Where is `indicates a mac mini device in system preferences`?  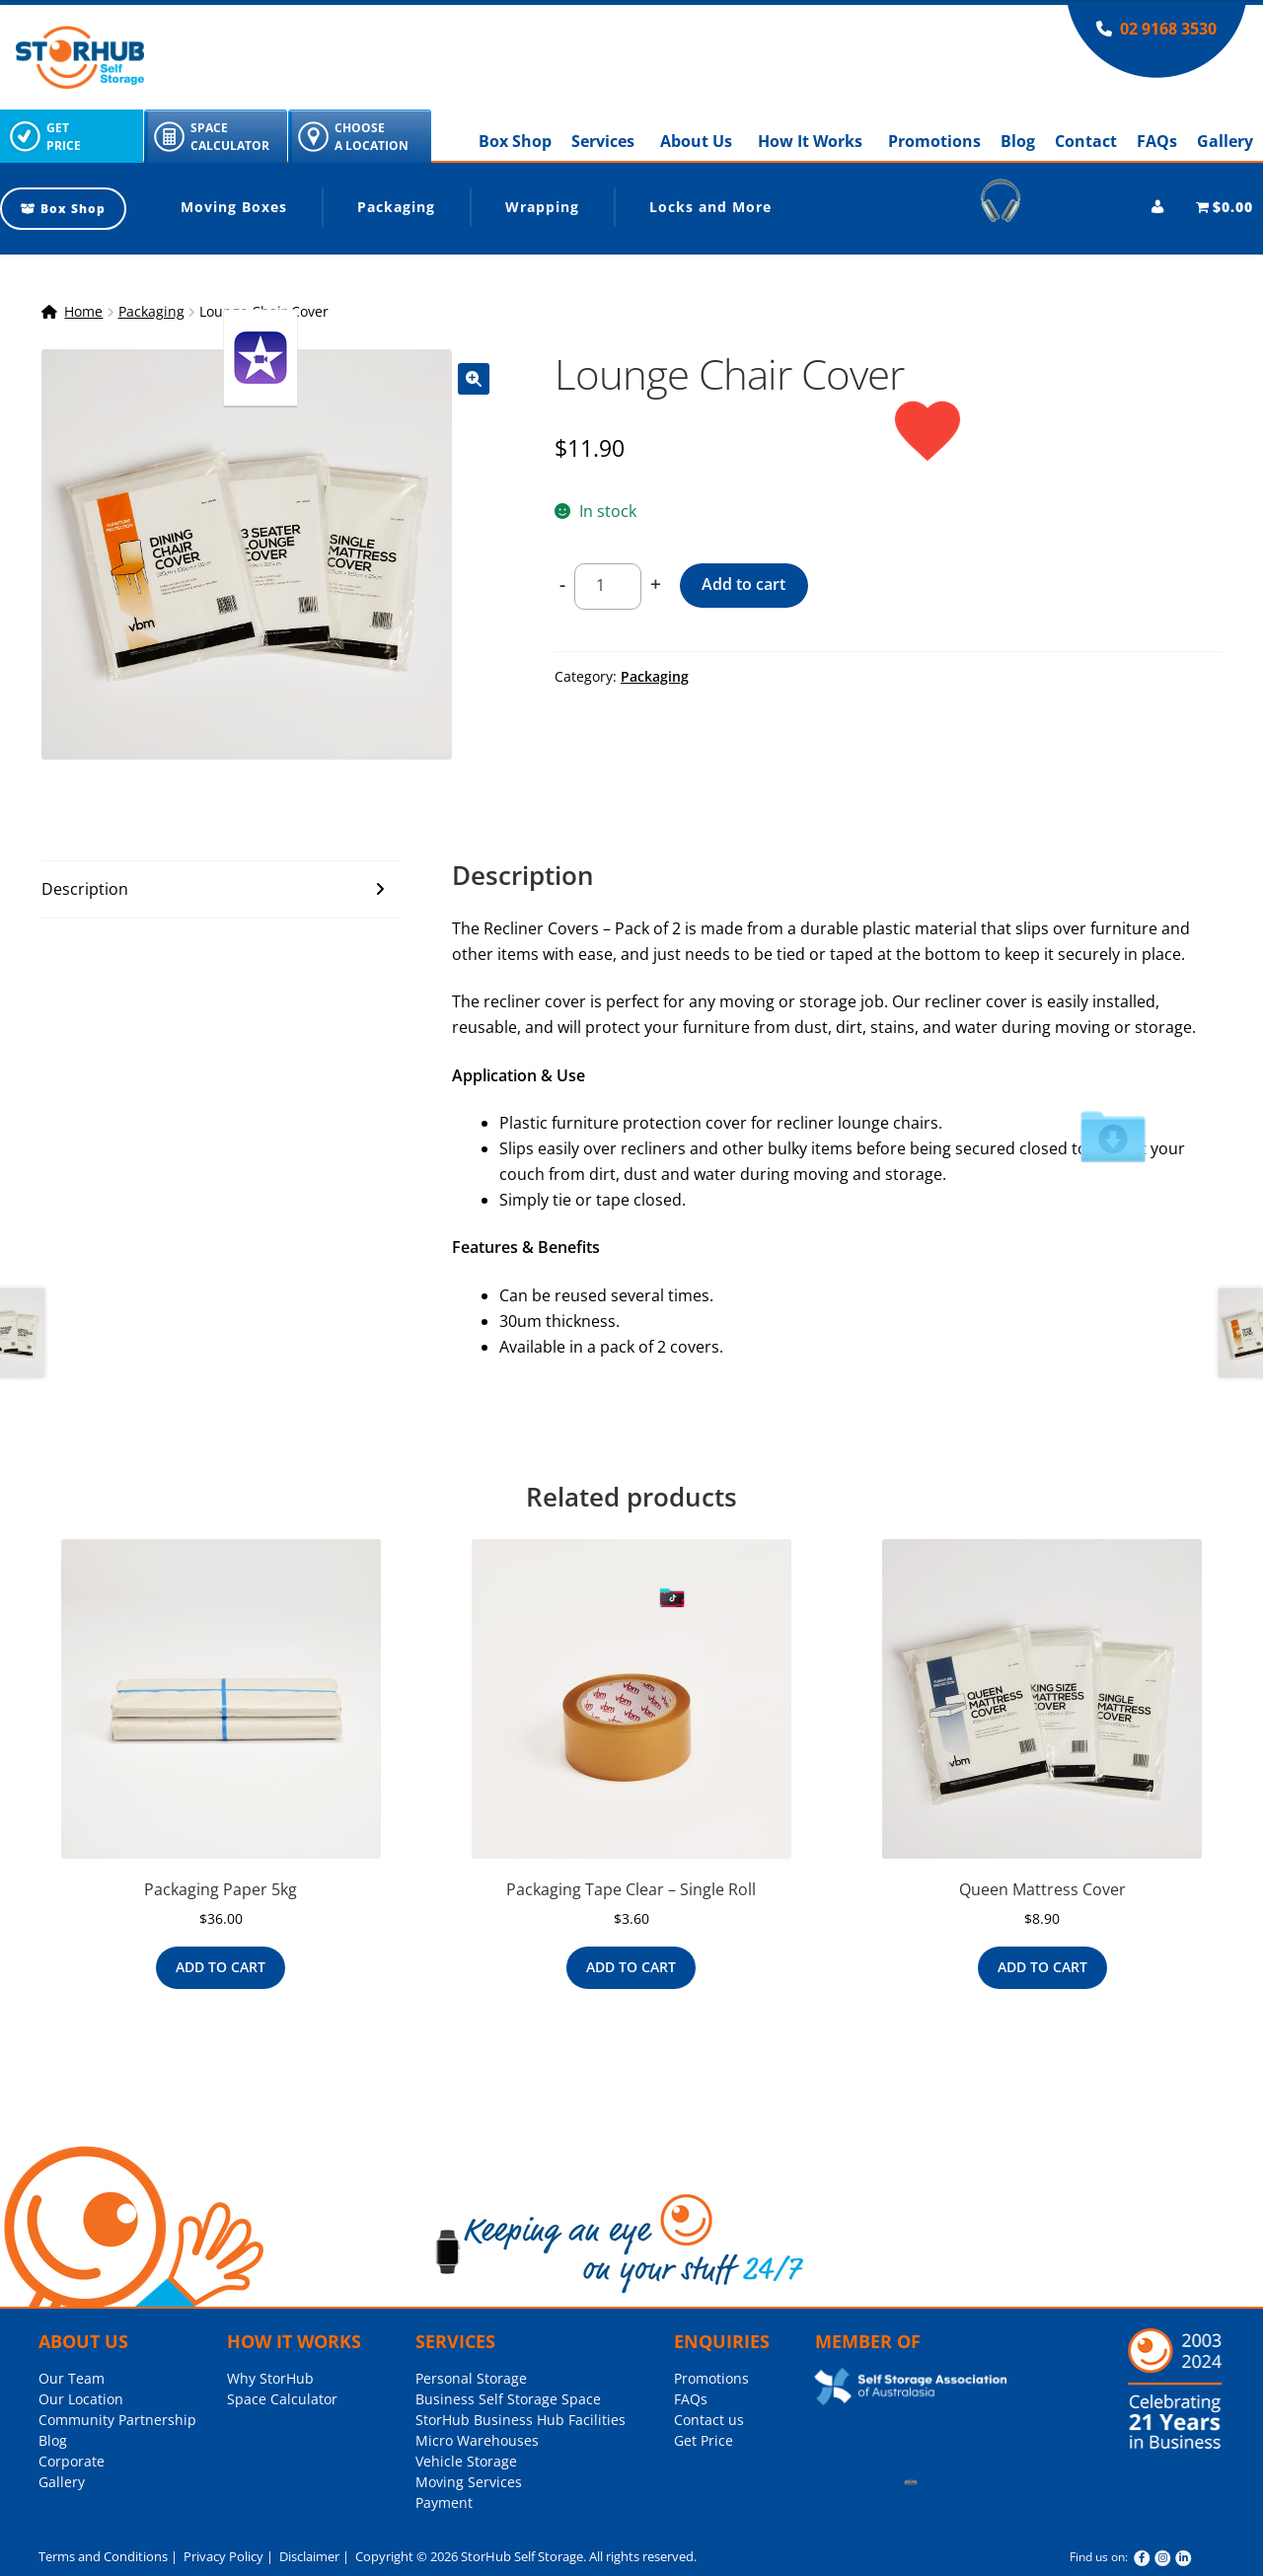 indicates a mac mini device in system preferences is located at coordinates (911, 2482).